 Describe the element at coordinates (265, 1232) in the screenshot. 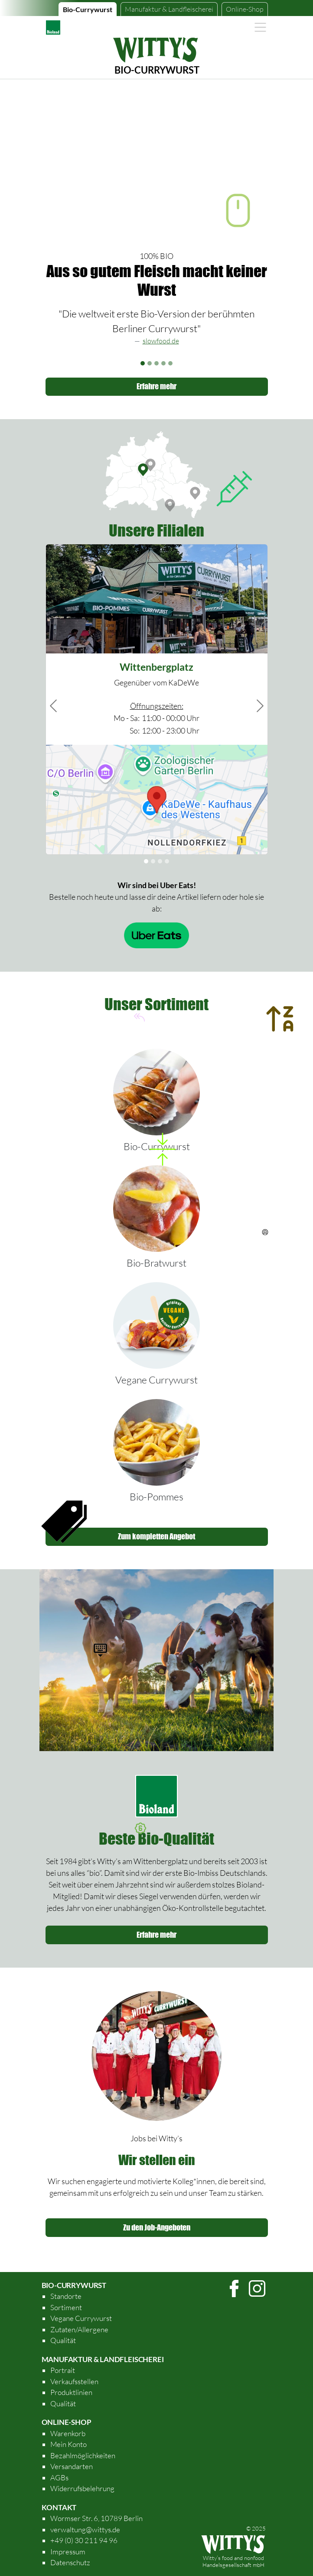

I see `view your profile` at that location.